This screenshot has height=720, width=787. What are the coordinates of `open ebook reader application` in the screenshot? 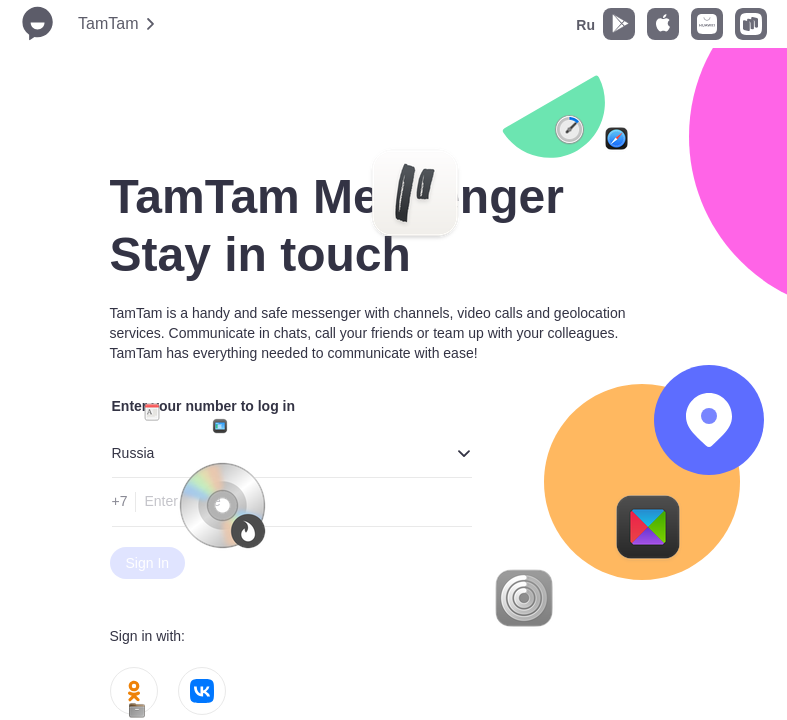 It's located at (152, 412).